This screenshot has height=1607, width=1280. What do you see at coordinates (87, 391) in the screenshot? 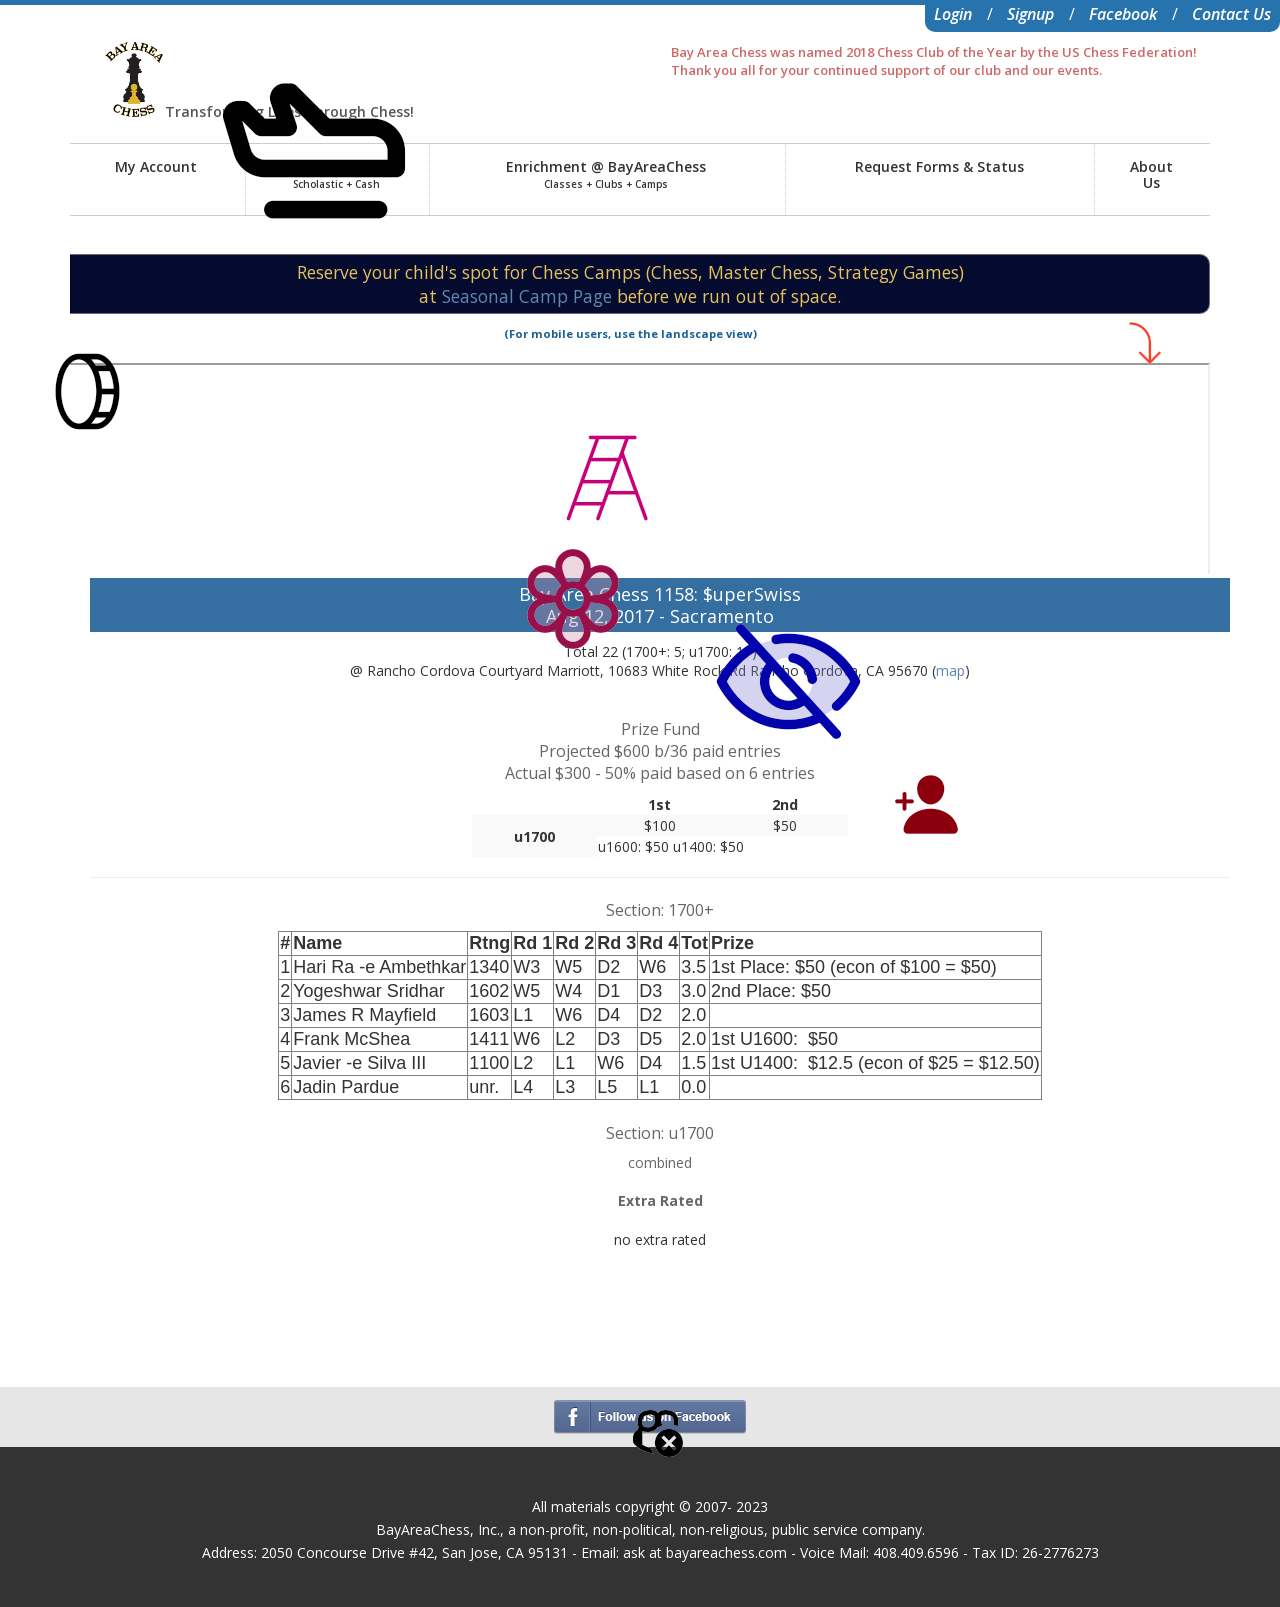
I see `view account balance or currency` at bounding box center [87, 391].